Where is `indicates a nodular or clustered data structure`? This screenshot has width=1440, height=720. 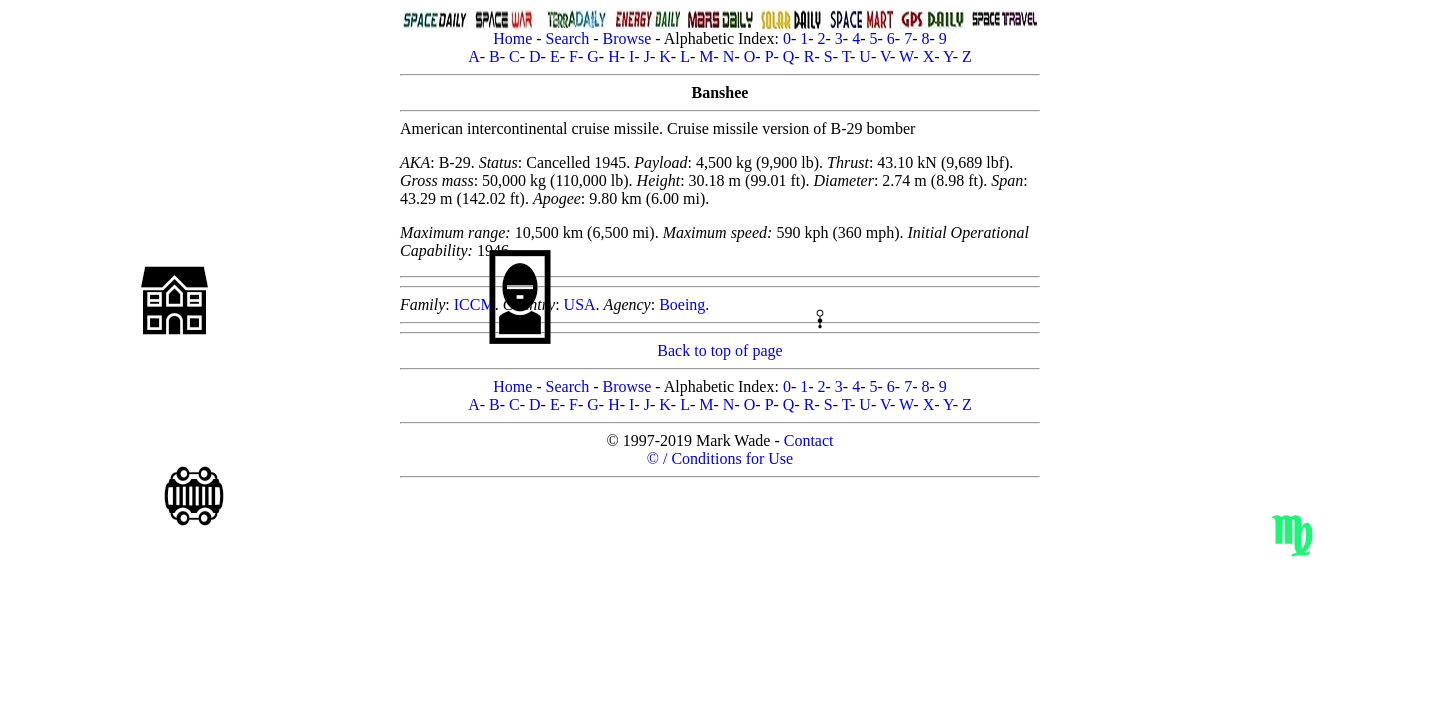
indicates a nodular or clustered data structure is located at coordinates (820, 319).